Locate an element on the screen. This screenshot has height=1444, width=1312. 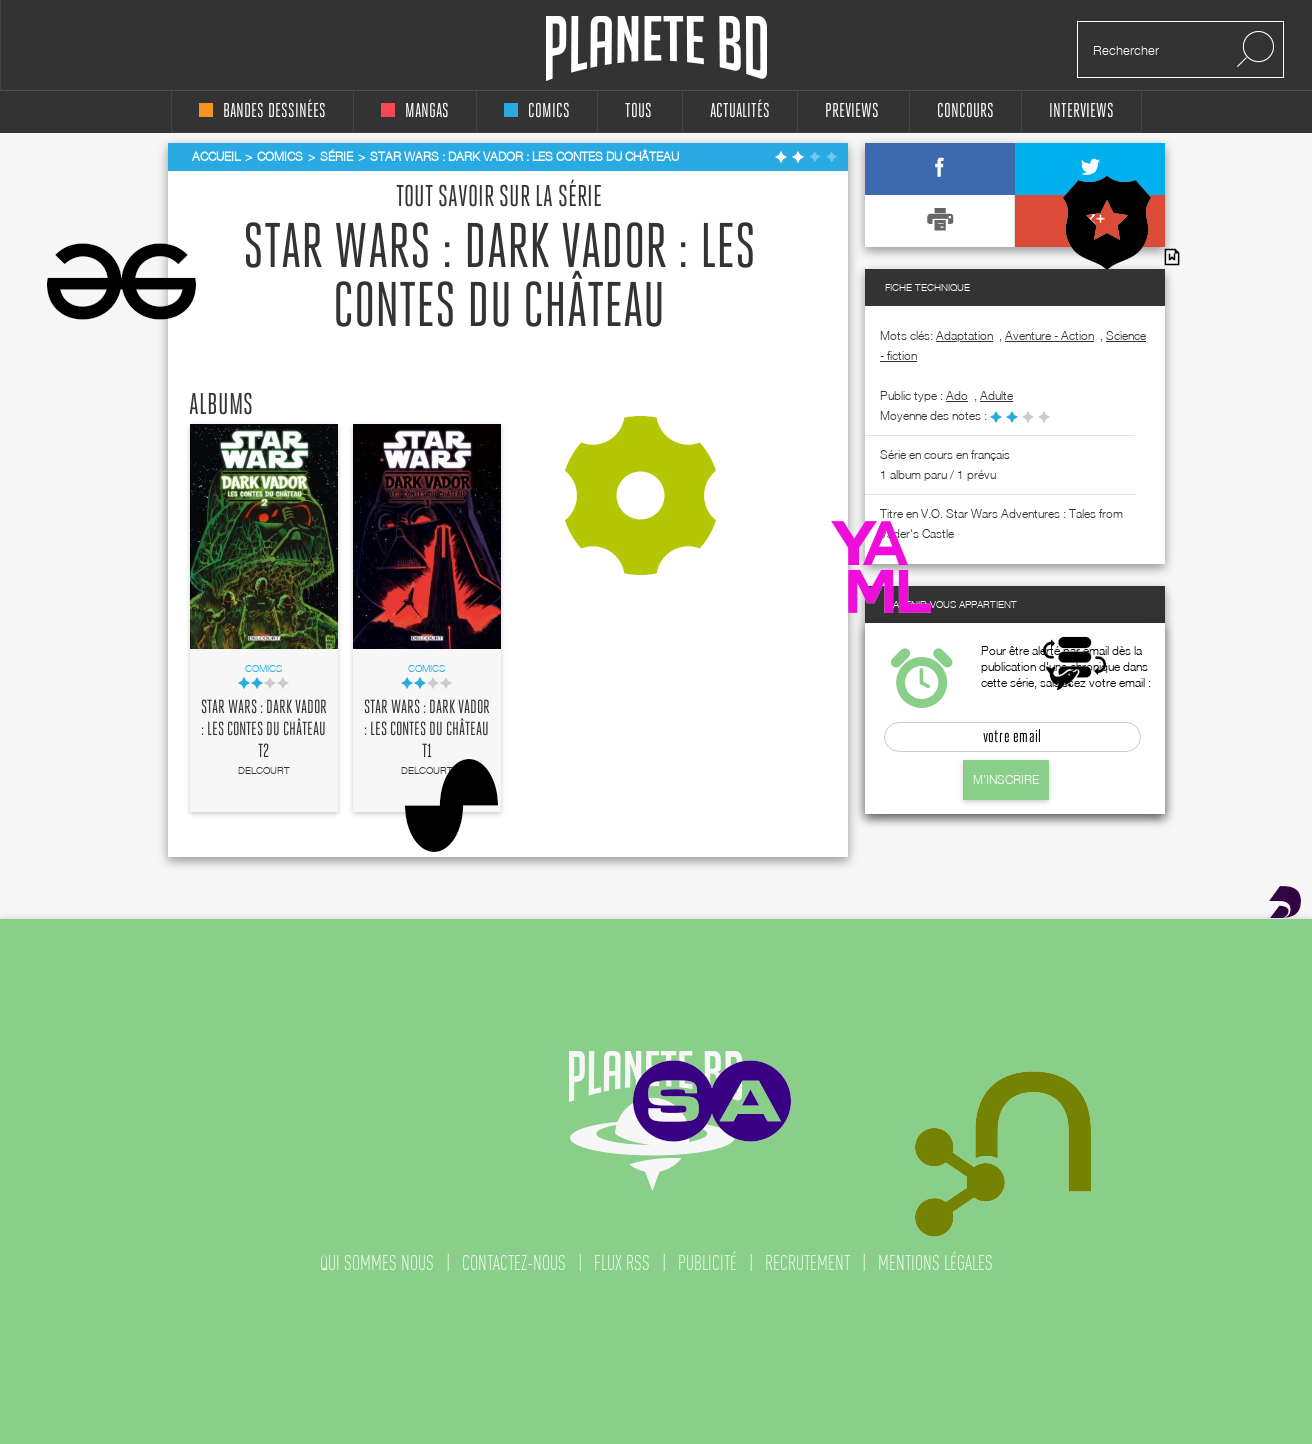
open a Microsoft Word document is located at coordinates (1172, 257).